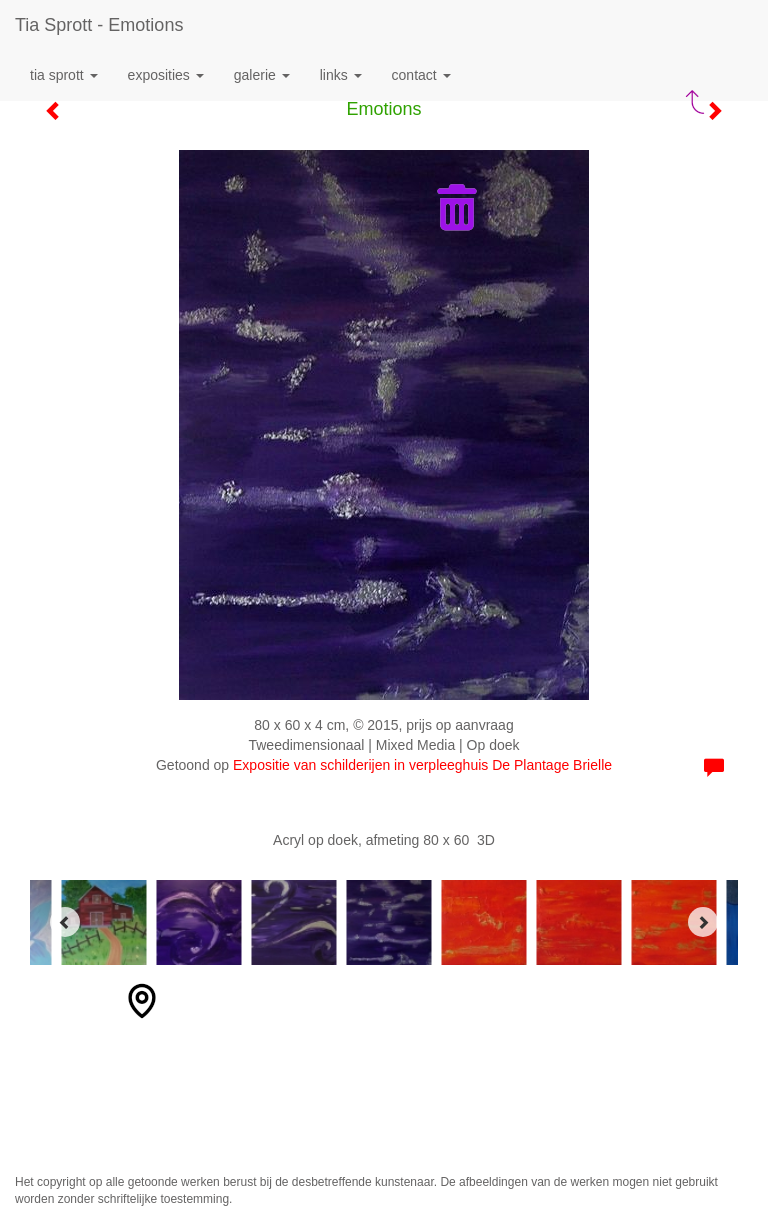  I want to click on delete selected item, so click(457, 208).